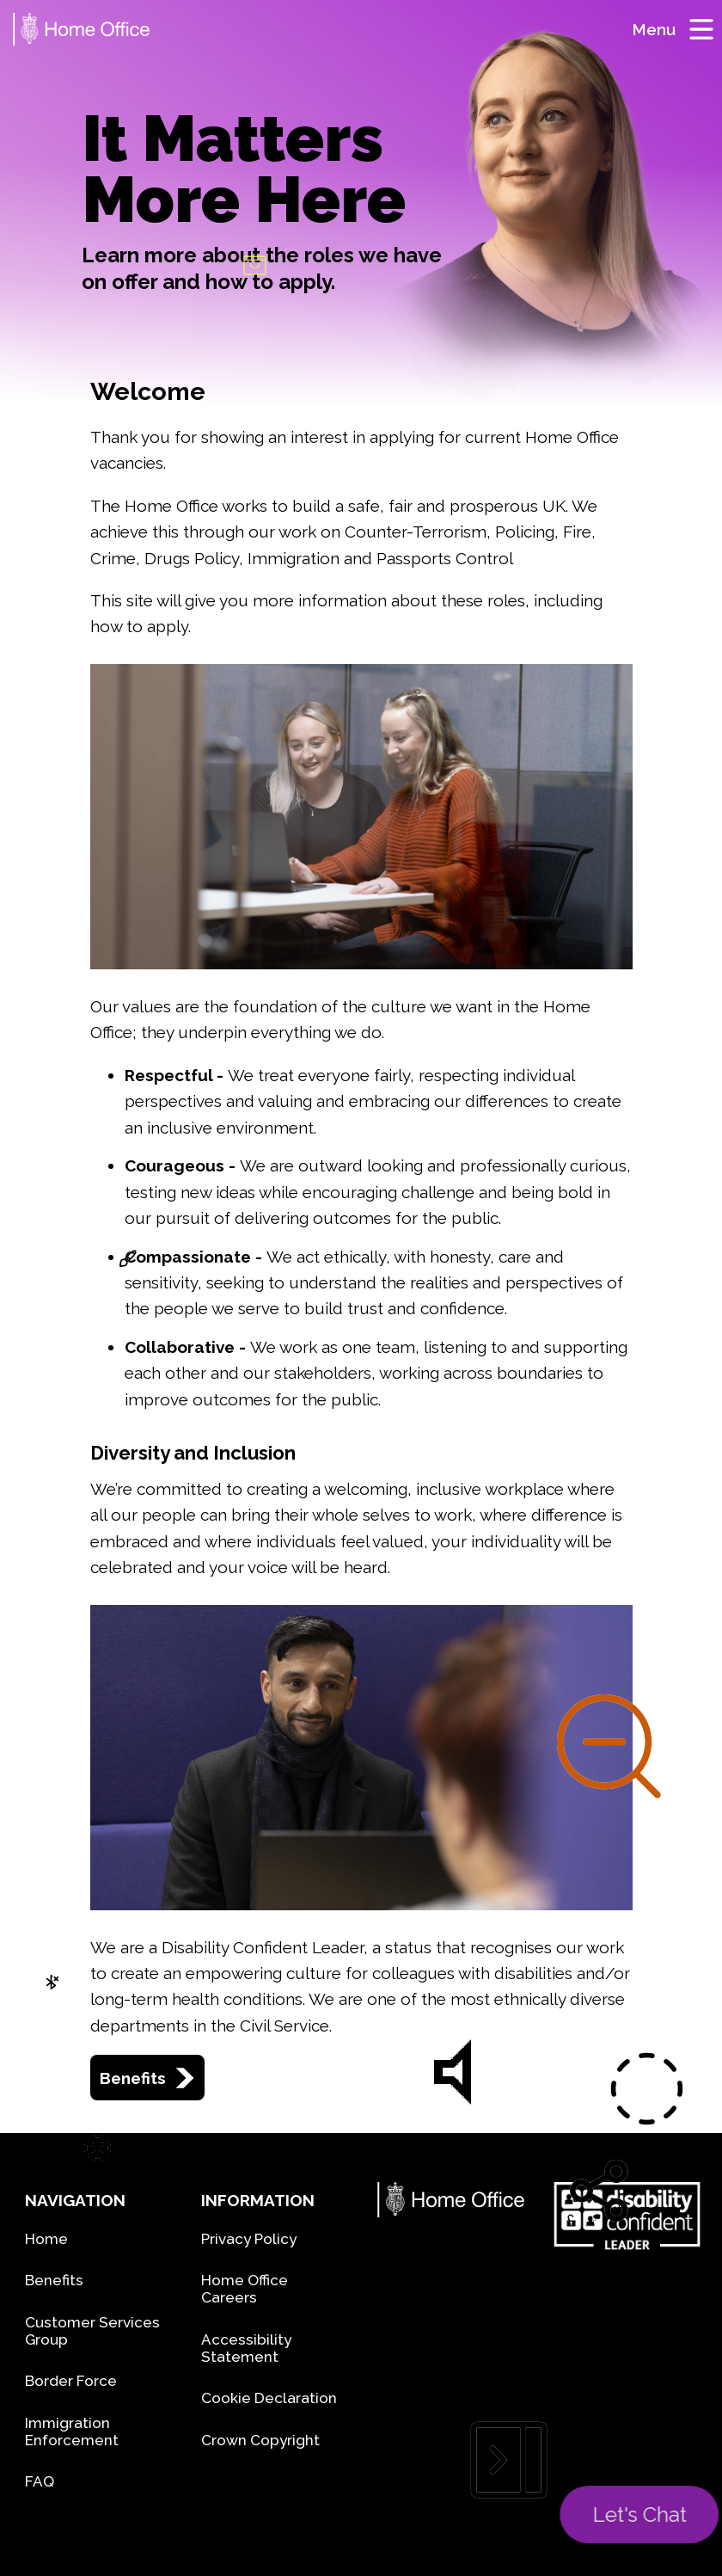  I want to click on rate your experience as negative, so click(97, 2148).